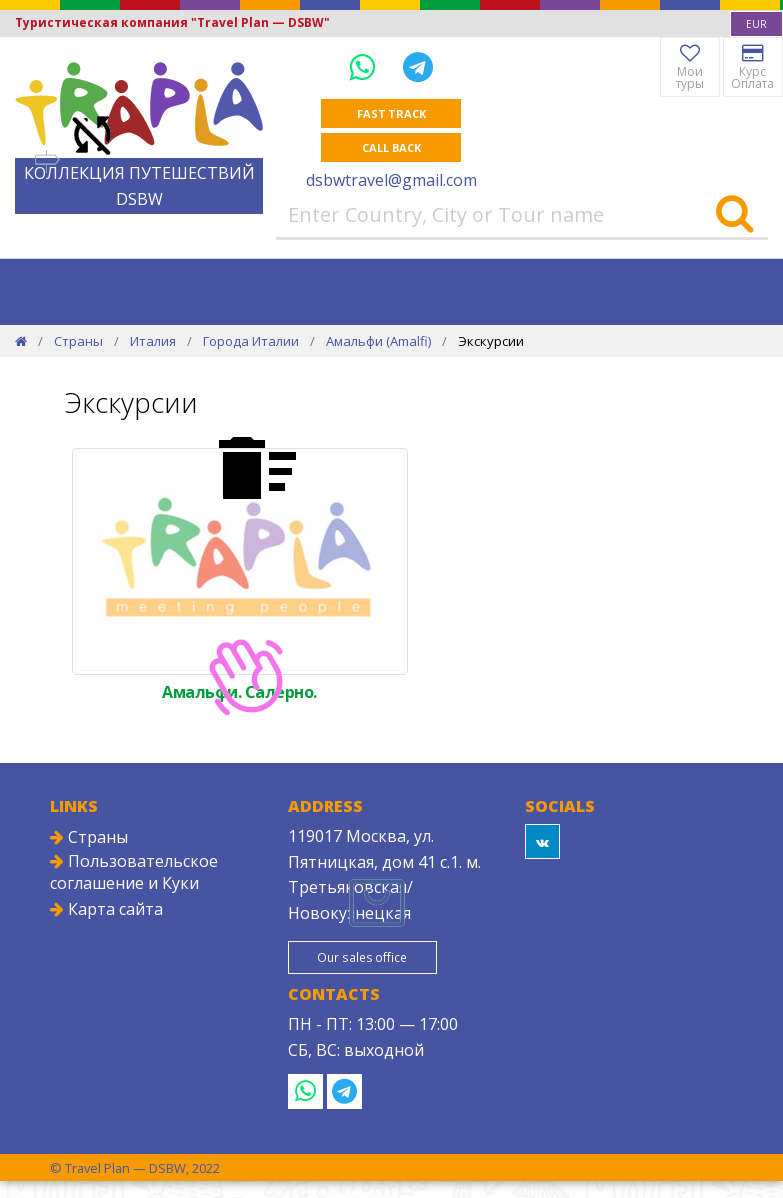 The height and width of the screenshot is (1198, 783). What do you see at coordinates (377, 903) in the screenshot?
I see `view your shopping cart` at bounding box center [377, 903].